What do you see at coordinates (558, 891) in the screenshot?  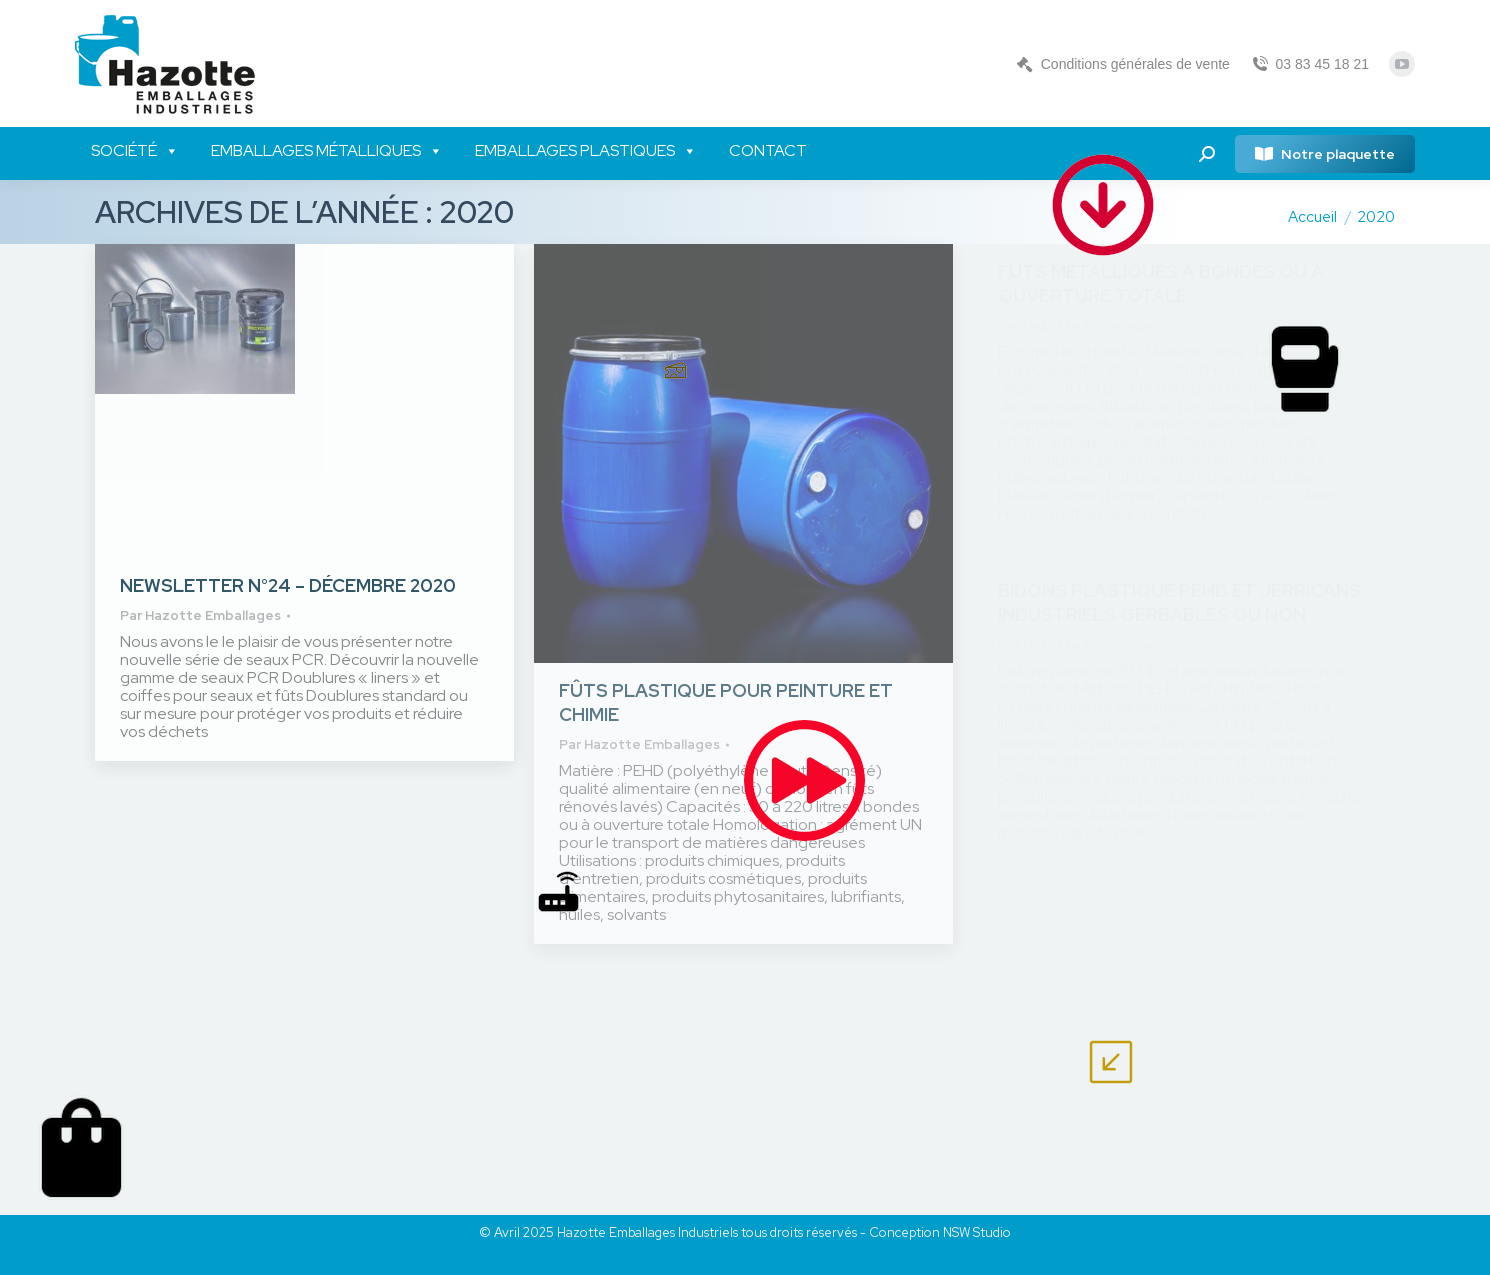 I see `access router or network settings` at bounding box center [558, 891].